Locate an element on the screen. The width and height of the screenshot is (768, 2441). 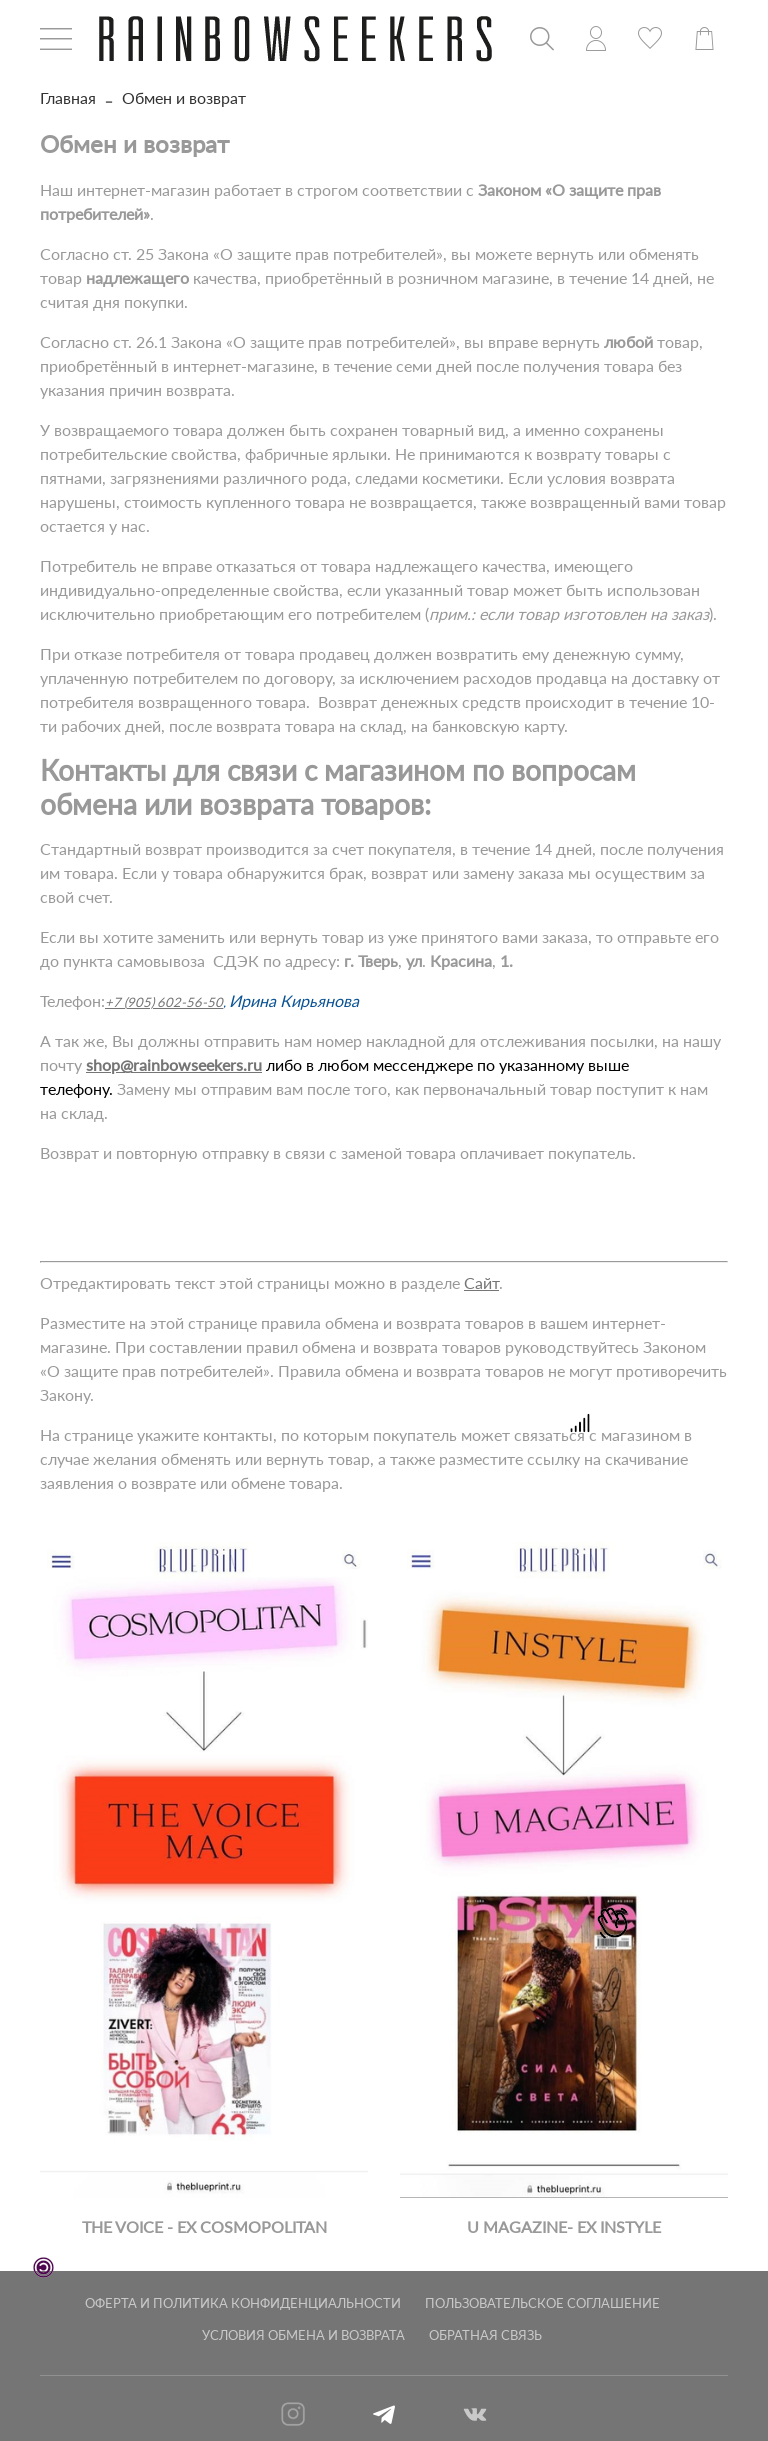
send a greeting or say hello is located at coordinates (612, 1922).